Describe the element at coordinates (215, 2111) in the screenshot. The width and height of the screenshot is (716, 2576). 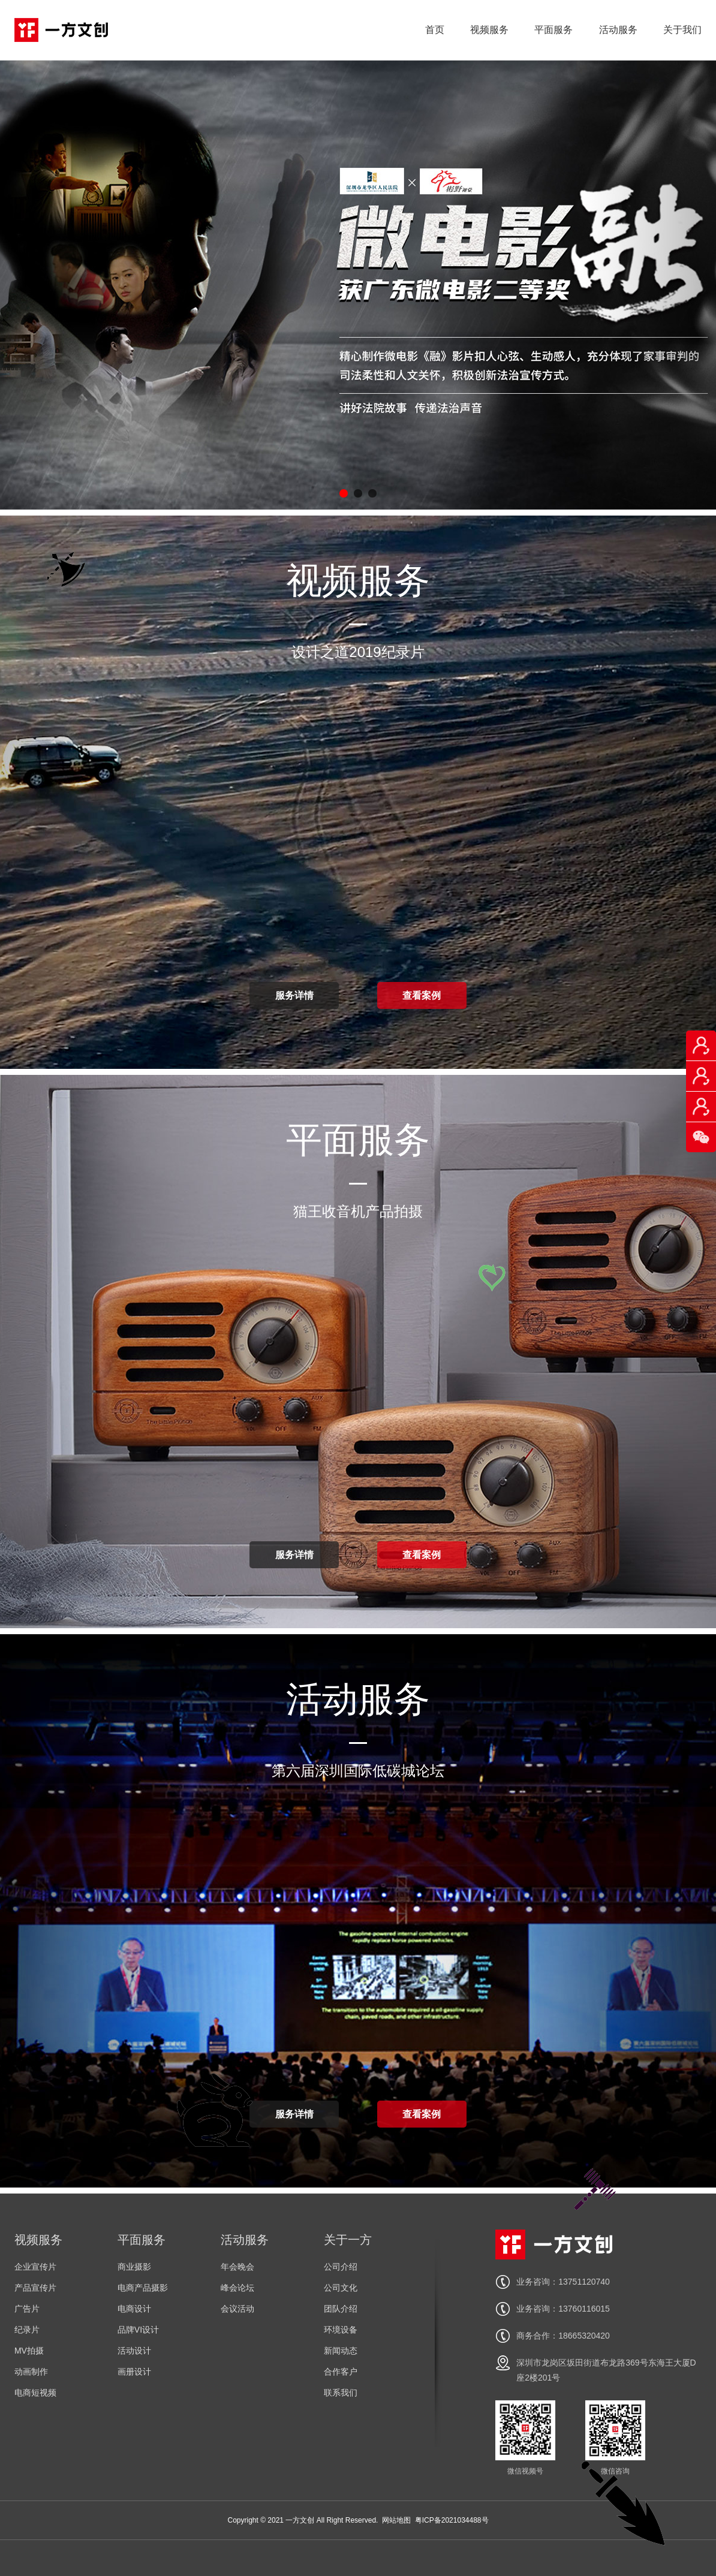
I see `indicates rabbit or bunny-related content` at that location.